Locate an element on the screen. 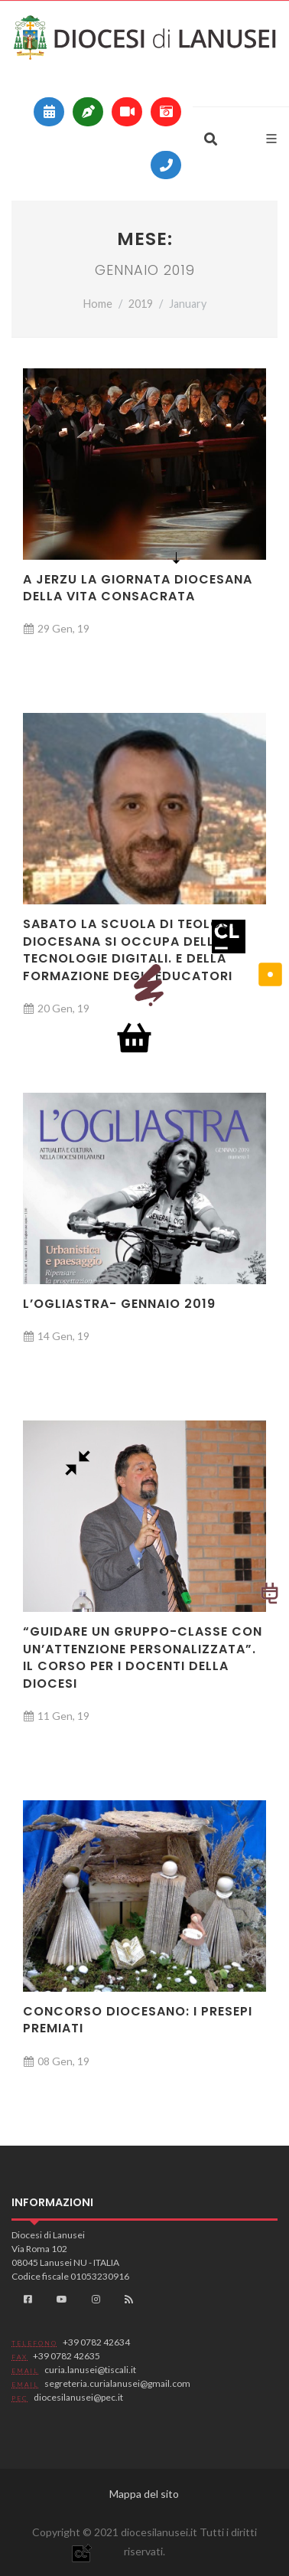 This screenshot has height=2576, width=289. view your shopping basket is located at coordinates (134, 1037).